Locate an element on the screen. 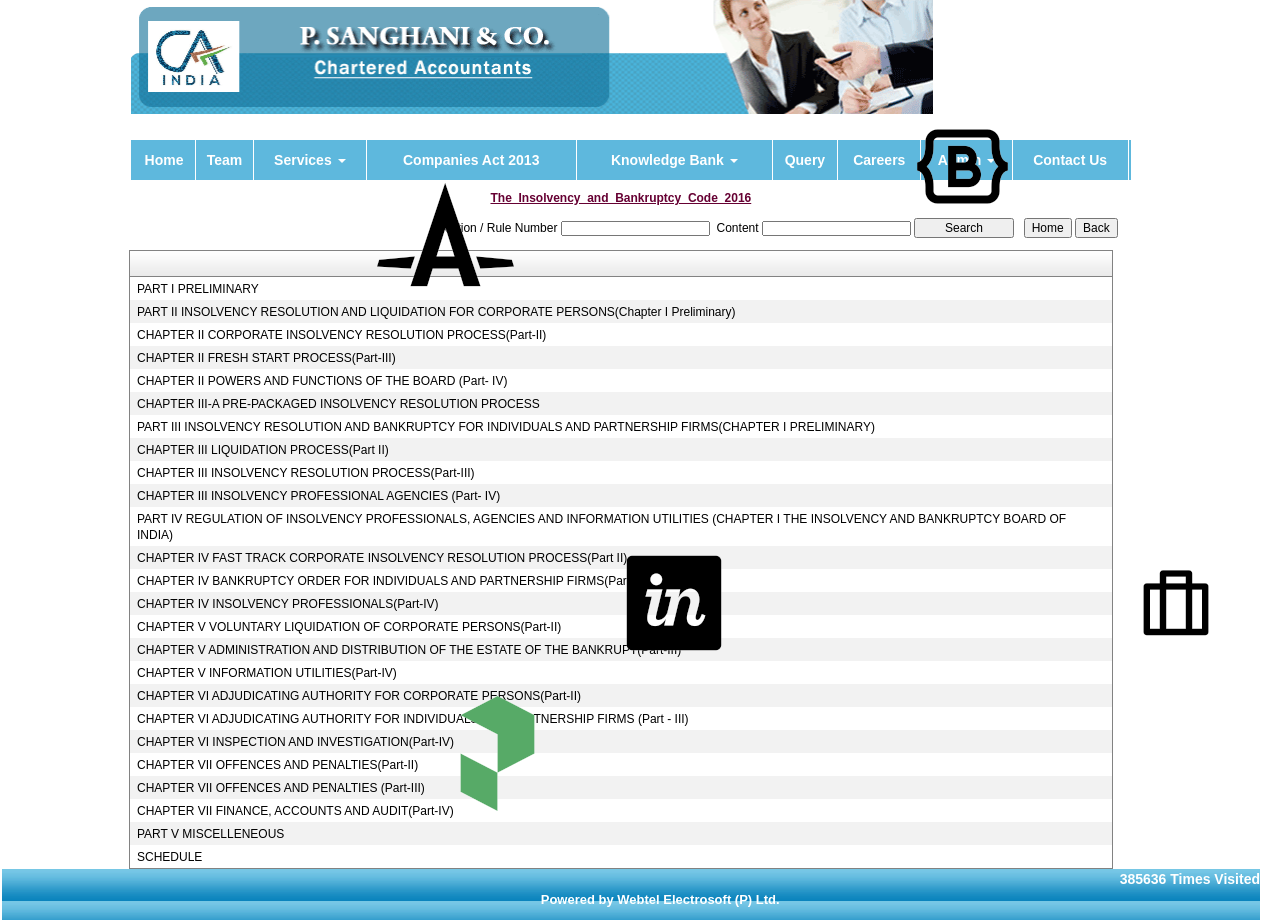 The width and height of the screenshot is (1262, 920). bootstrap framework logo is located at coordinates (962, 166).